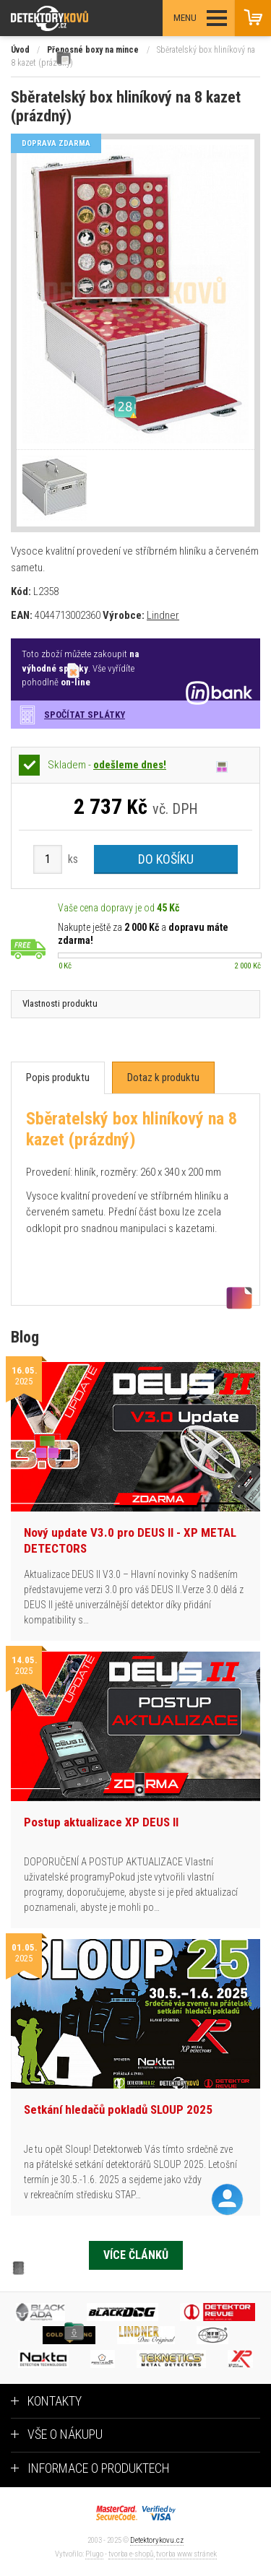 The image size is (271, 2576). Describe the element at coordinates (74, 2330) in the screenshot. I see `open downloads folder` at that location.